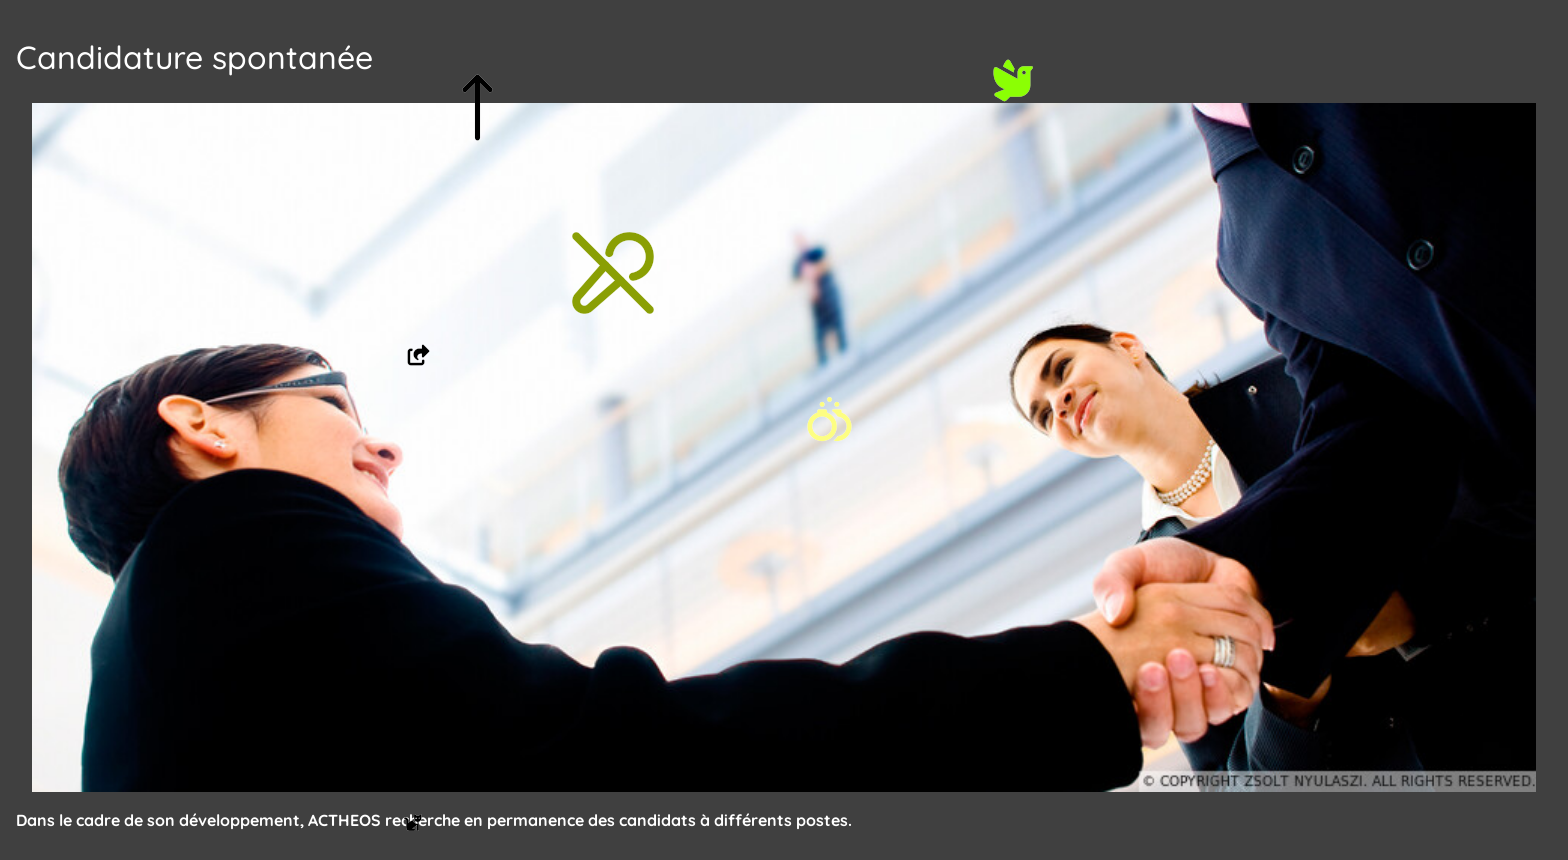 The image size is (1568, 860). Describe the element at coordinates (418, 355) in the screenshot. I see `share content to another app or platform` at that location.